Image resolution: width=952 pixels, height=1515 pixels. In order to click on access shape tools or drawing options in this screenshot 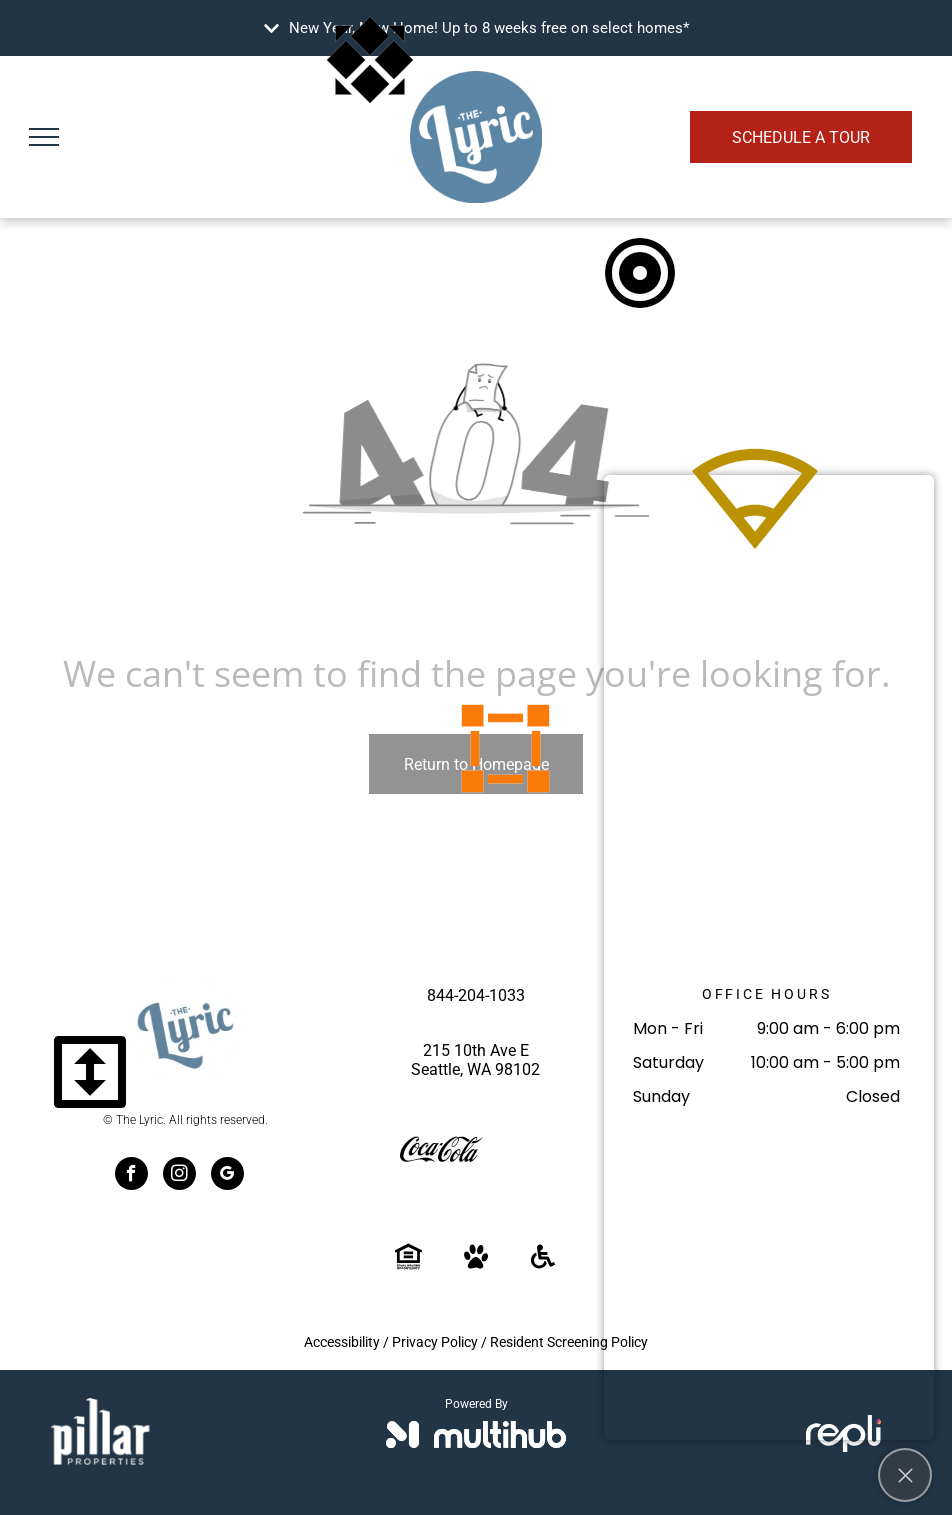, I will do `click(505, 748)`.